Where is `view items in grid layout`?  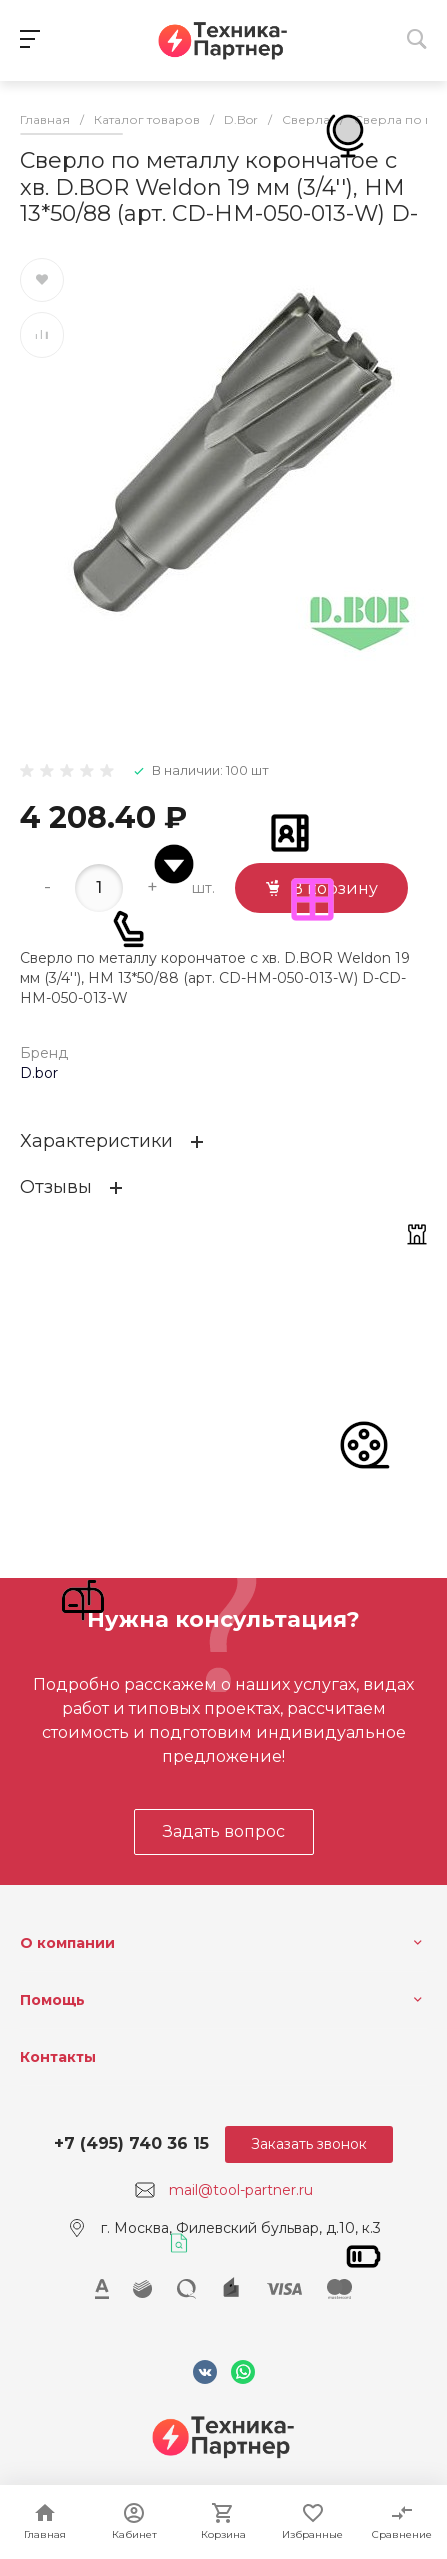
view items in grid layout is located at coordinates (312, 899).